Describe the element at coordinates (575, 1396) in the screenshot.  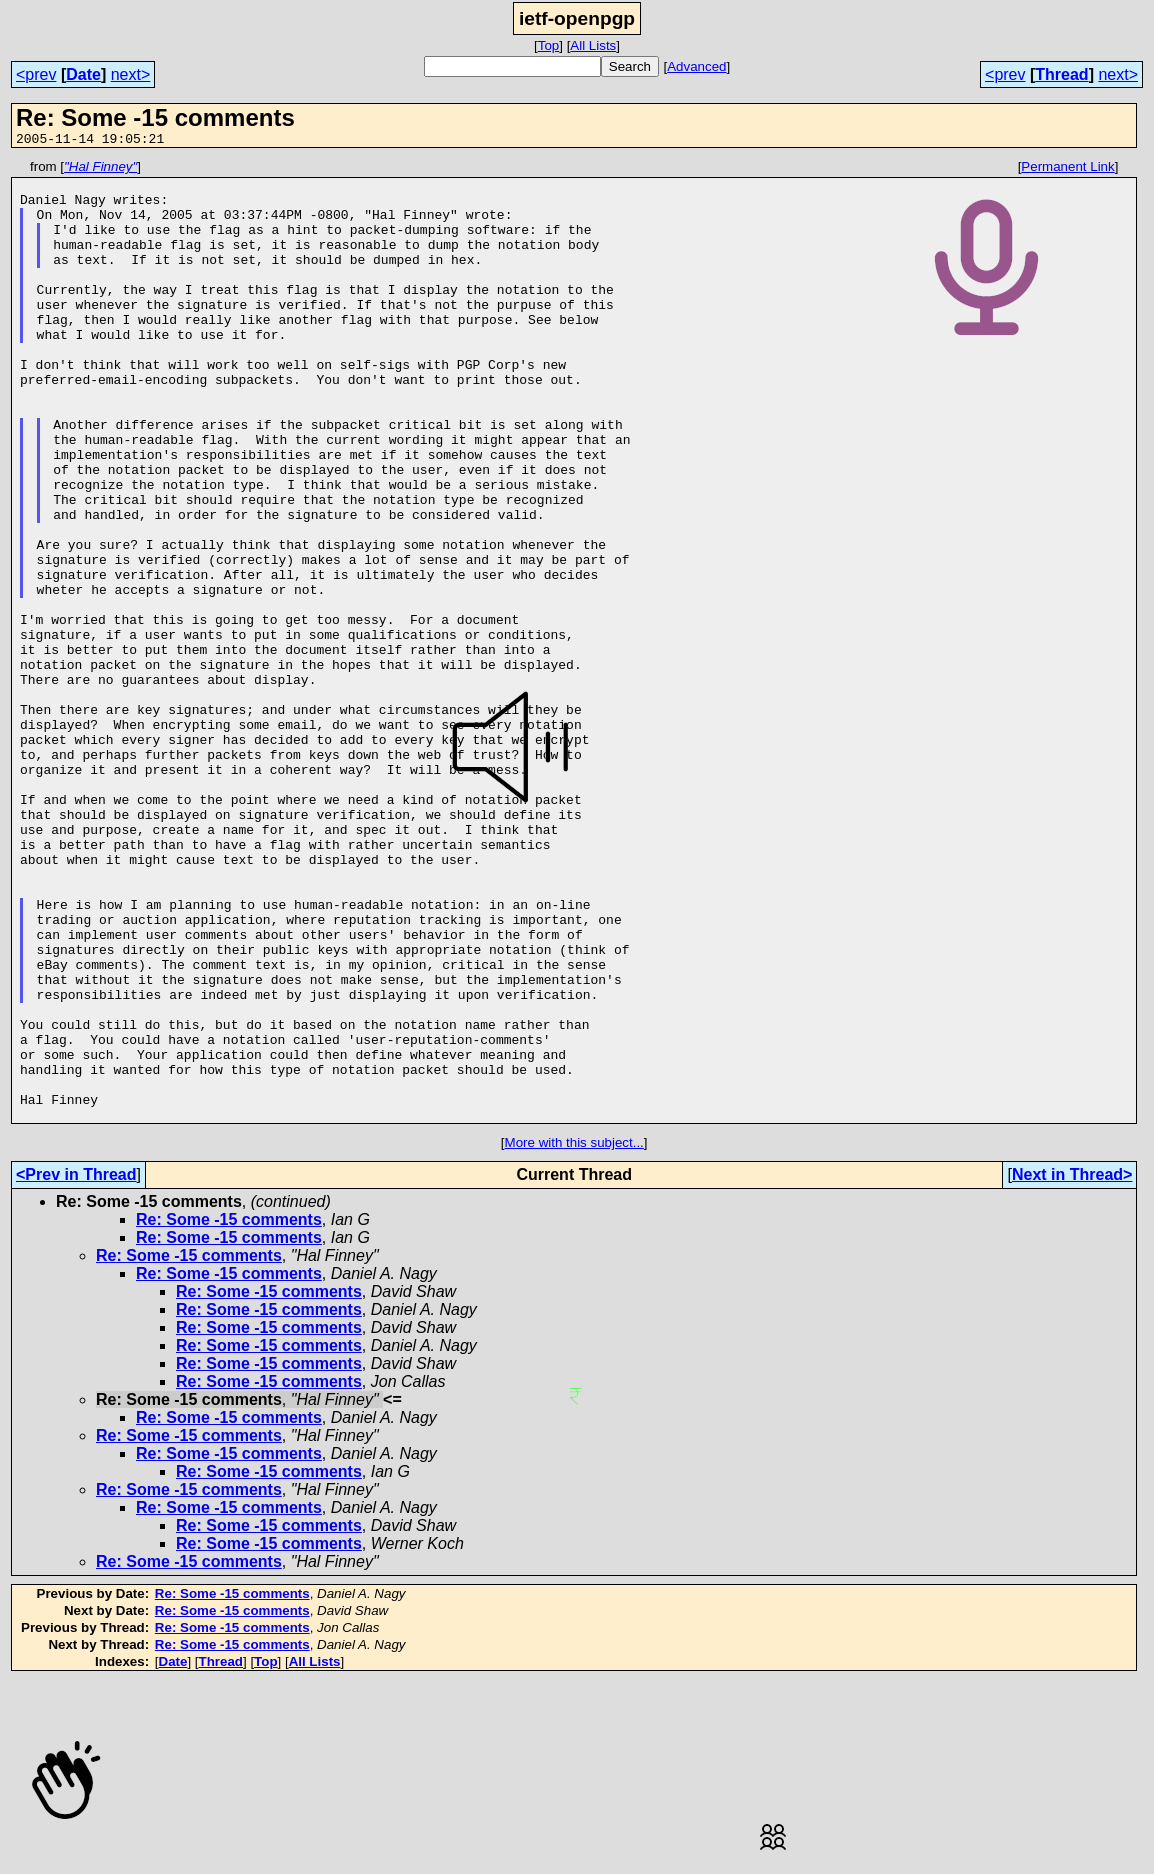
I see `view price in Indian rupees` at that location.